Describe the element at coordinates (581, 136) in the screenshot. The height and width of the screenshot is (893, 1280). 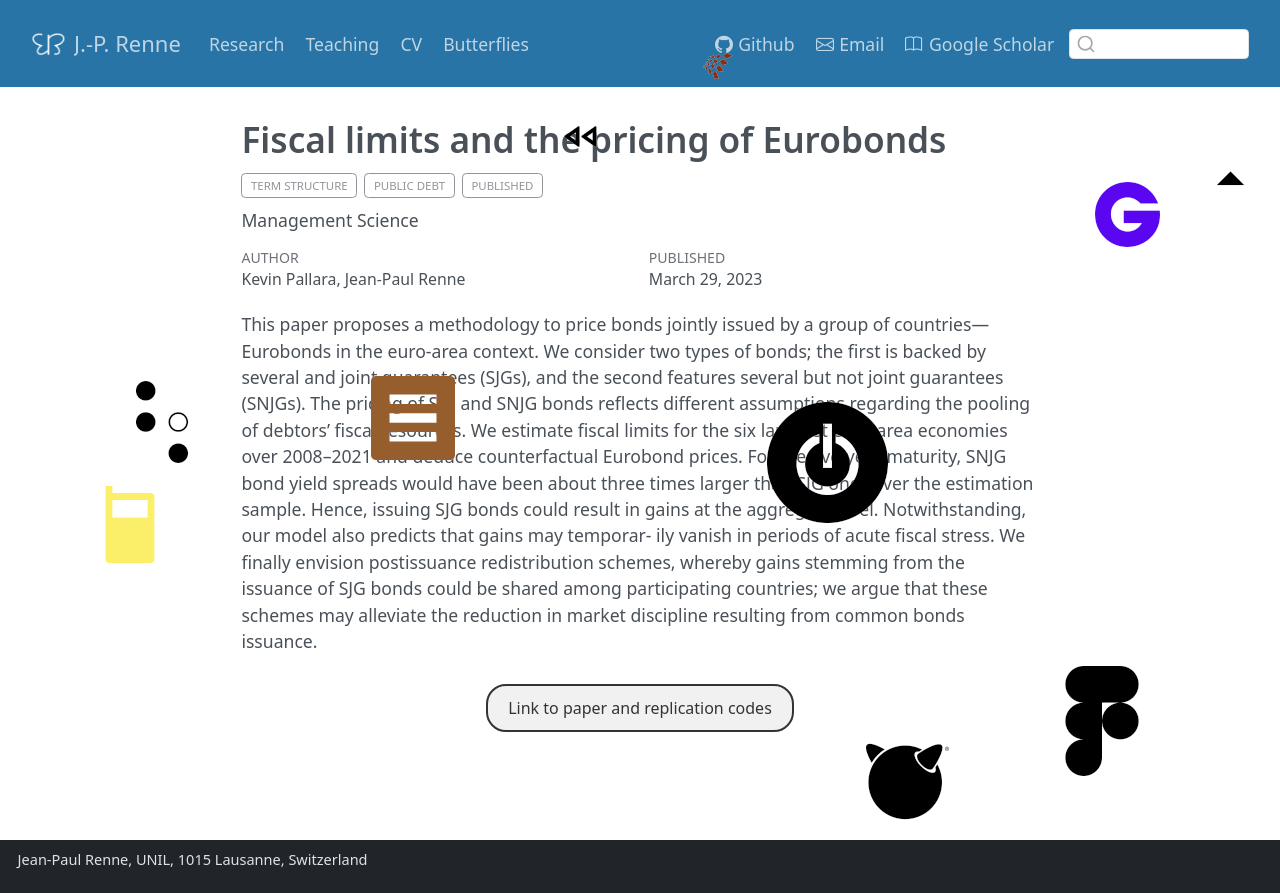
I see `rewind or skip backward in media playback` at that location.